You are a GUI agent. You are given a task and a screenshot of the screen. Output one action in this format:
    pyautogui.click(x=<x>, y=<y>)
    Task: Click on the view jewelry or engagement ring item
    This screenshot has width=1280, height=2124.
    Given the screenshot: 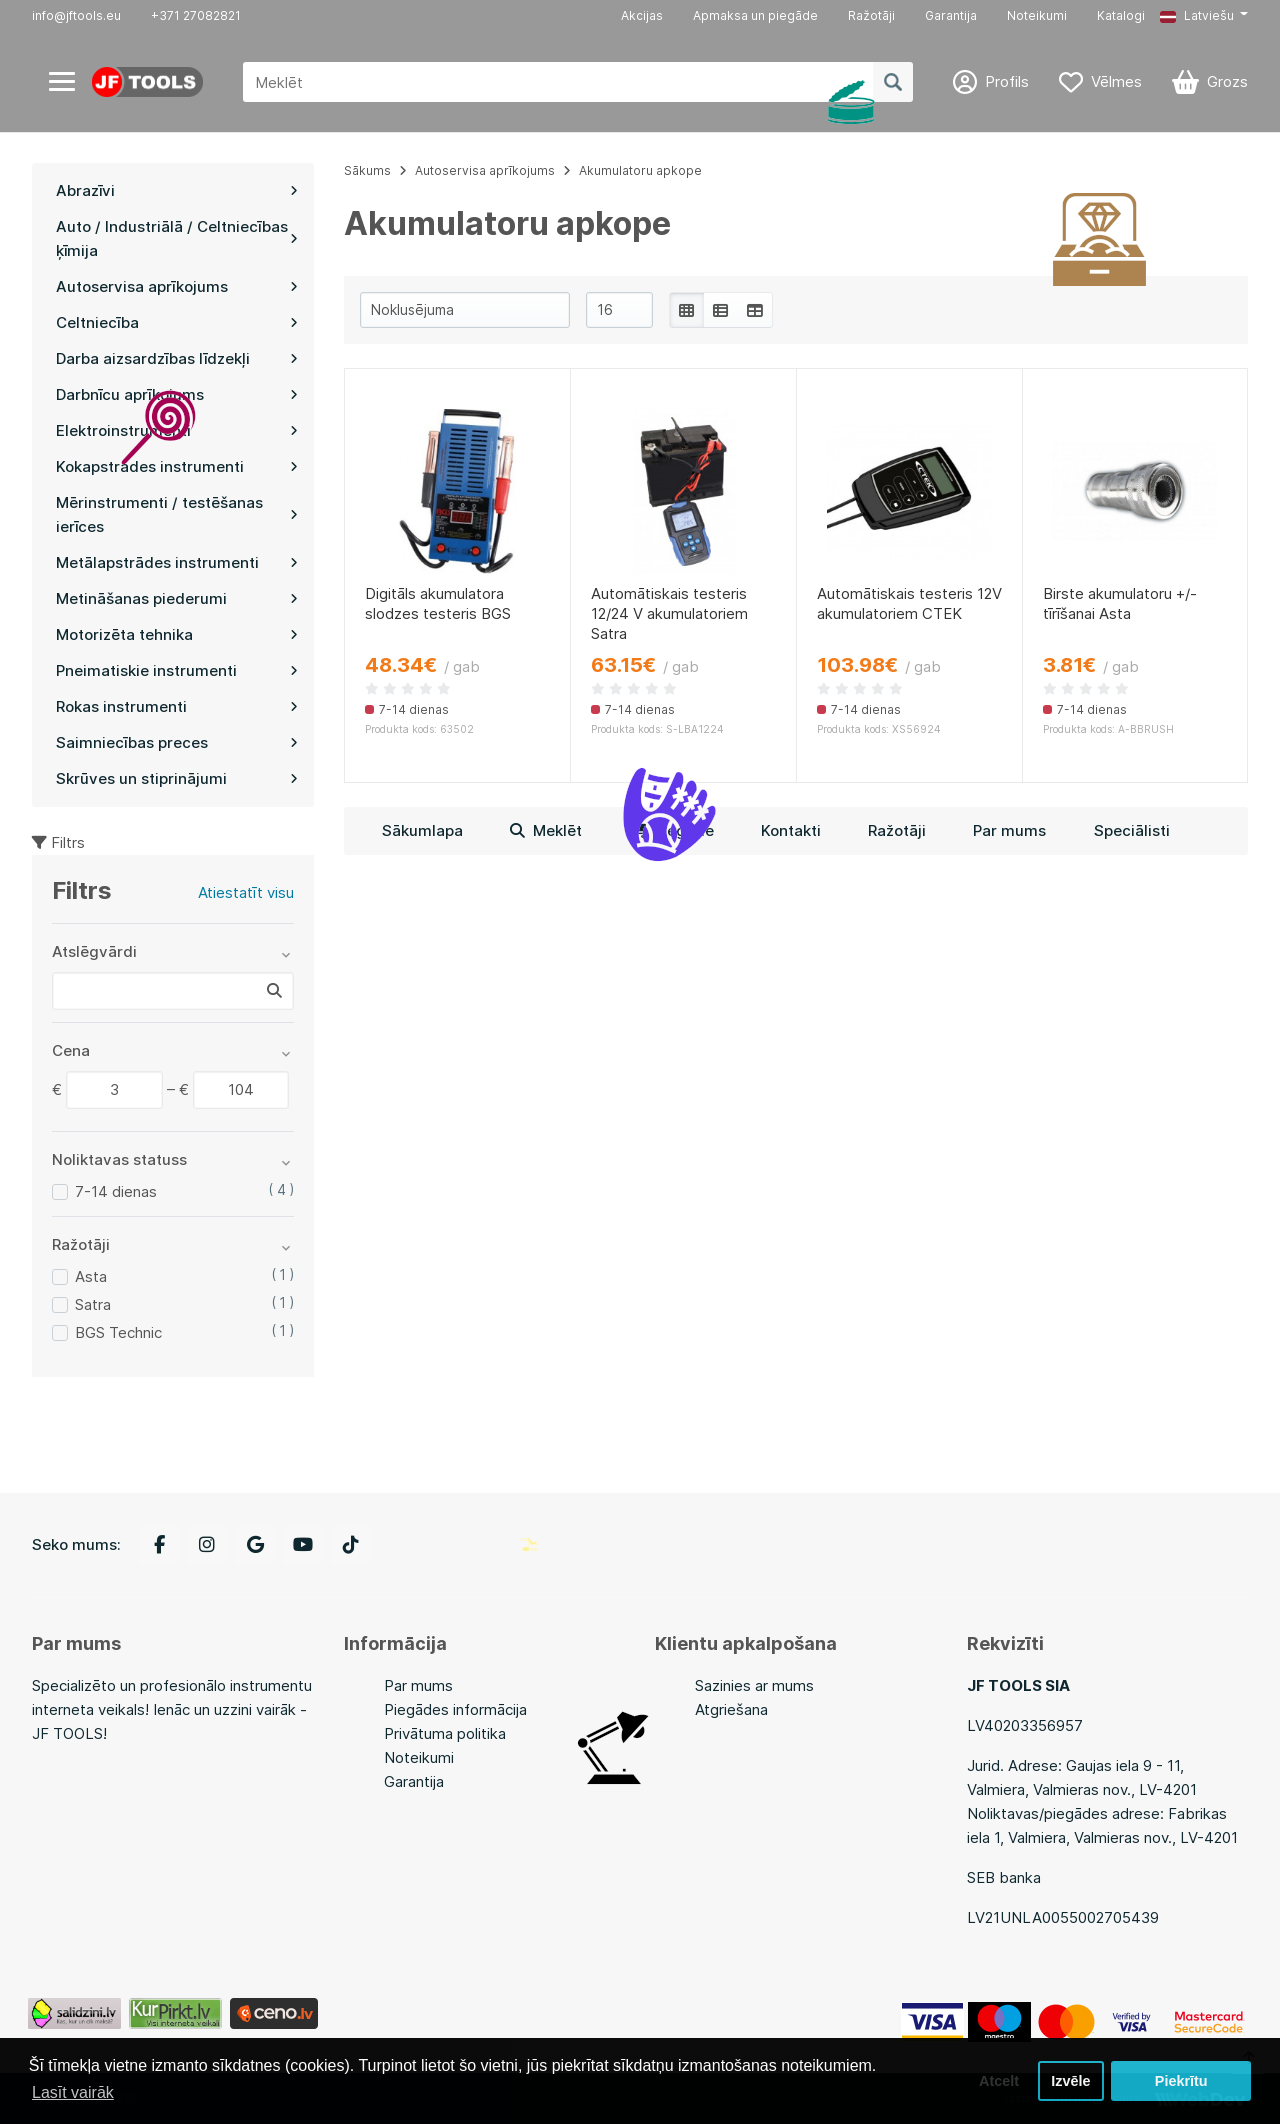 What is the action you would take?
    pyautogui.click(x=1099, y=239)
    